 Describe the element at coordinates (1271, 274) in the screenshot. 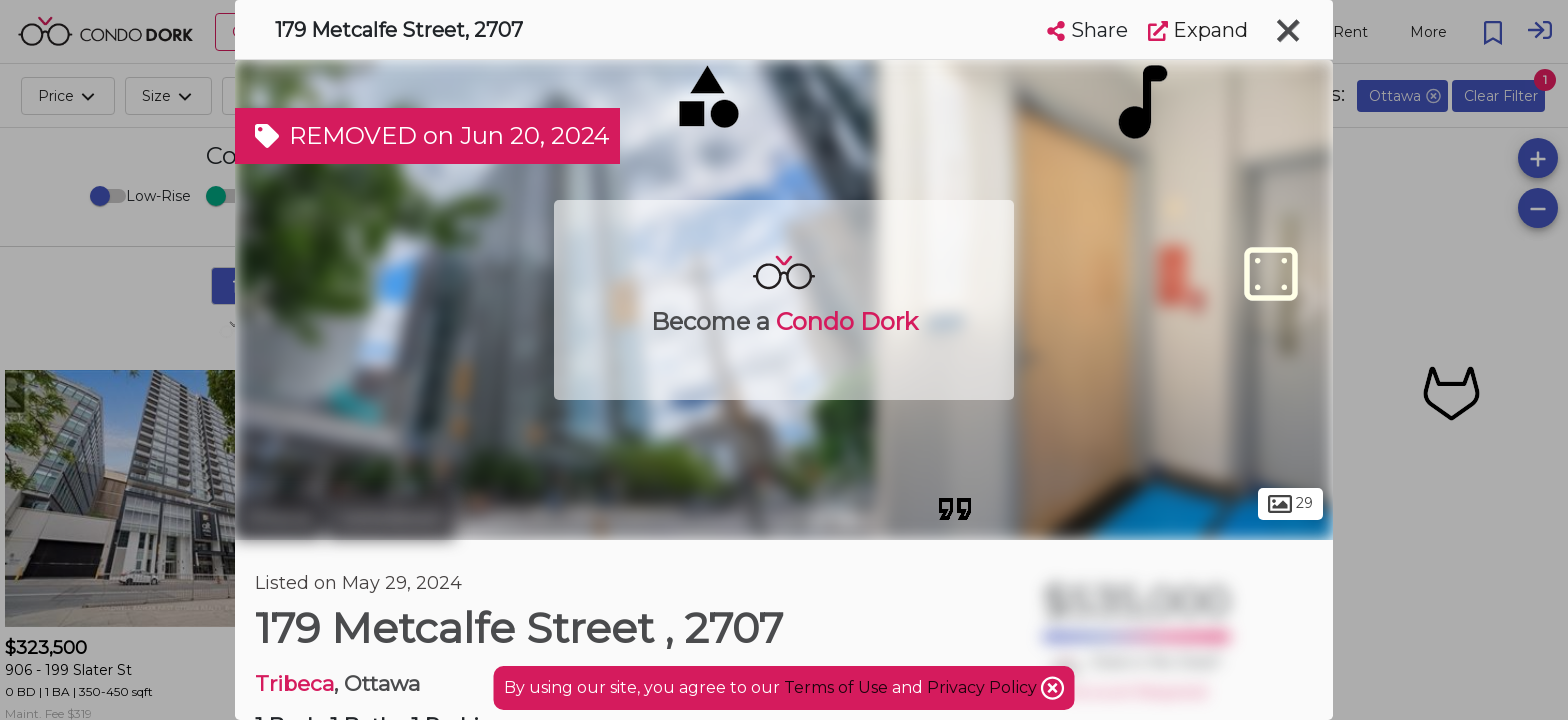

I see `open inspection panel or diagnostic view` at that location.